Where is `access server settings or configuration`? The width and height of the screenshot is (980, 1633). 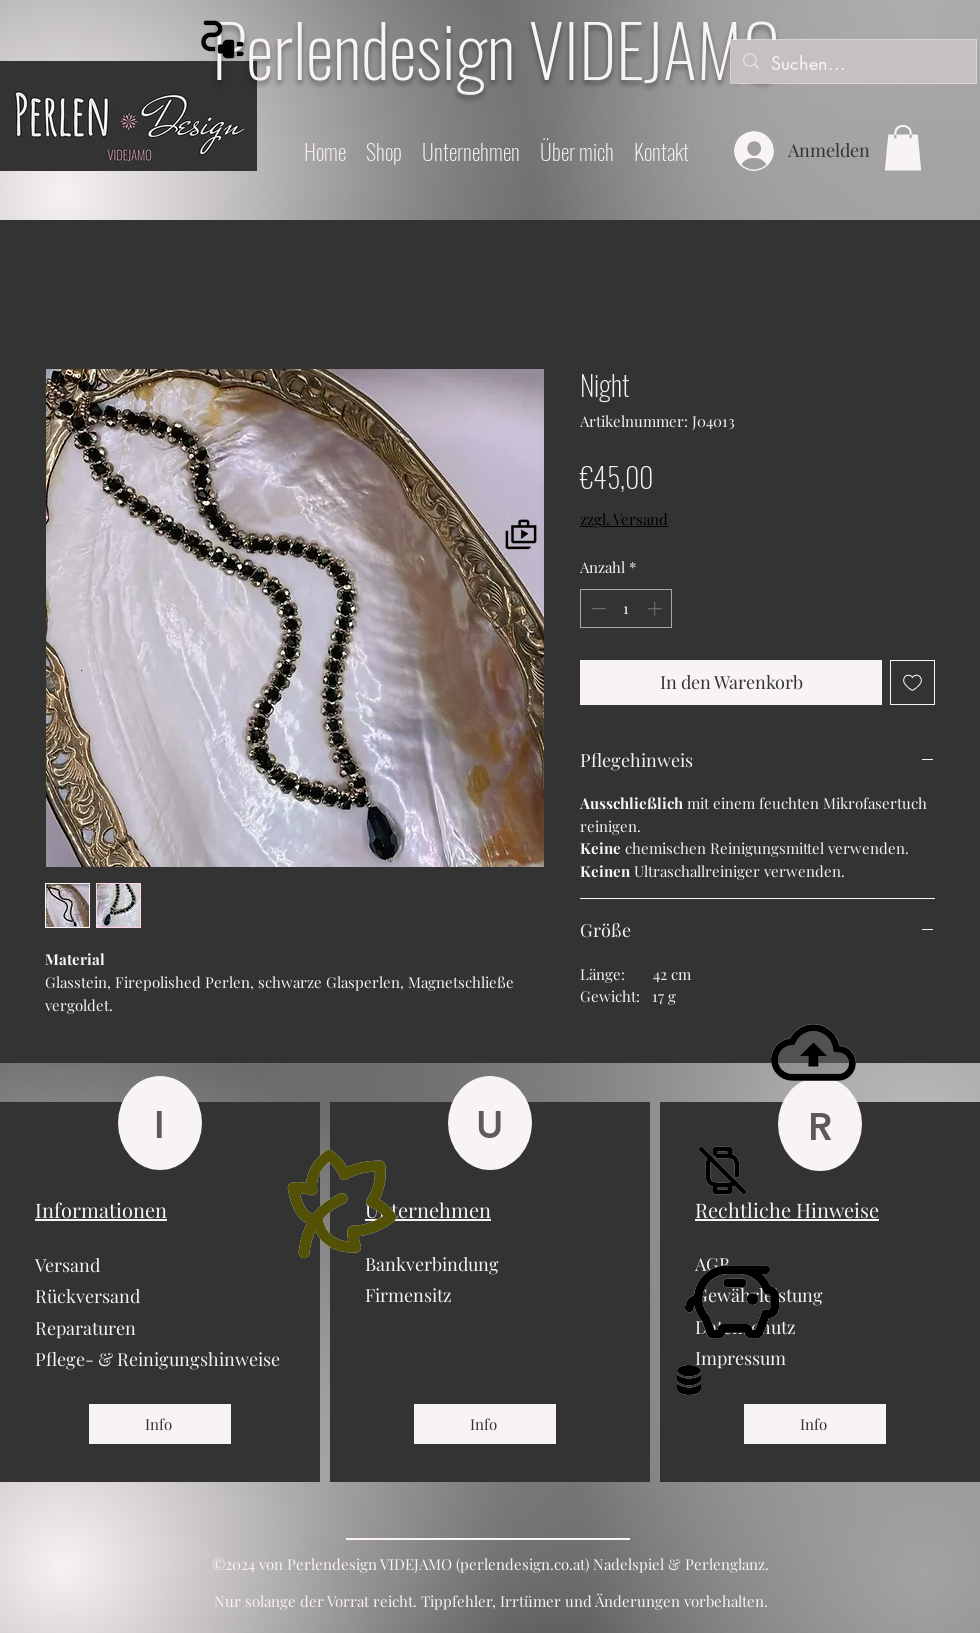
access server settings or configuration is located at coordinates (689, 1380).